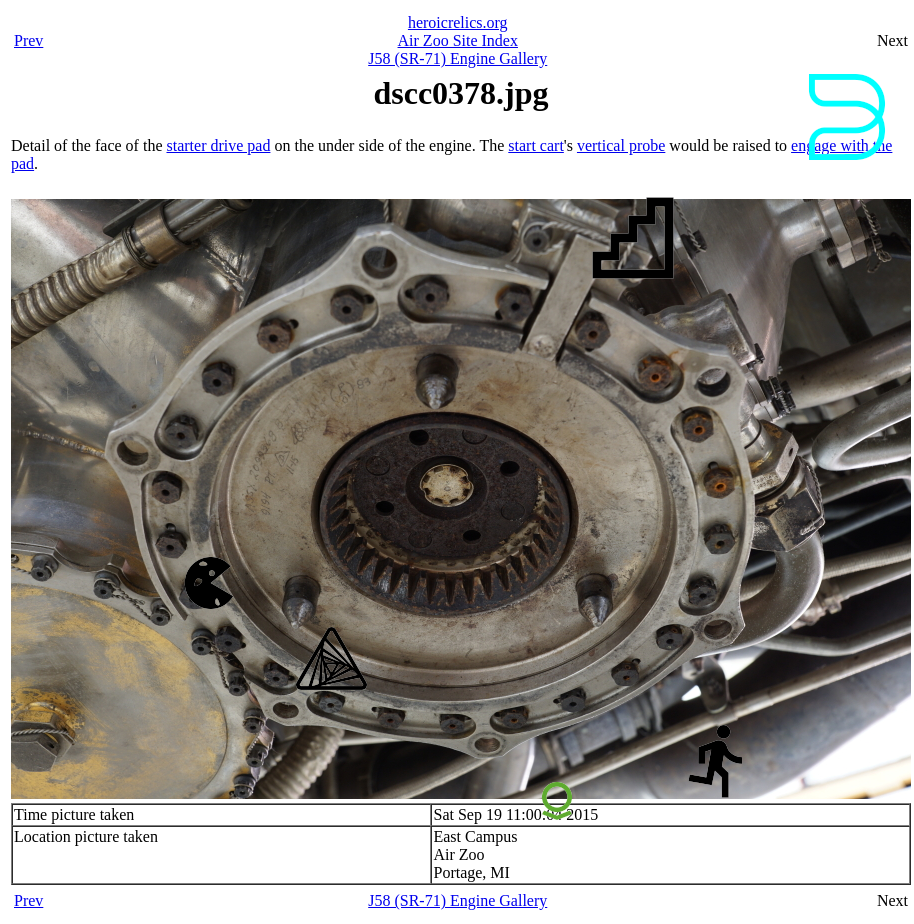  I want to click on cookiecutter project templating tool logo, so click(209, 583).